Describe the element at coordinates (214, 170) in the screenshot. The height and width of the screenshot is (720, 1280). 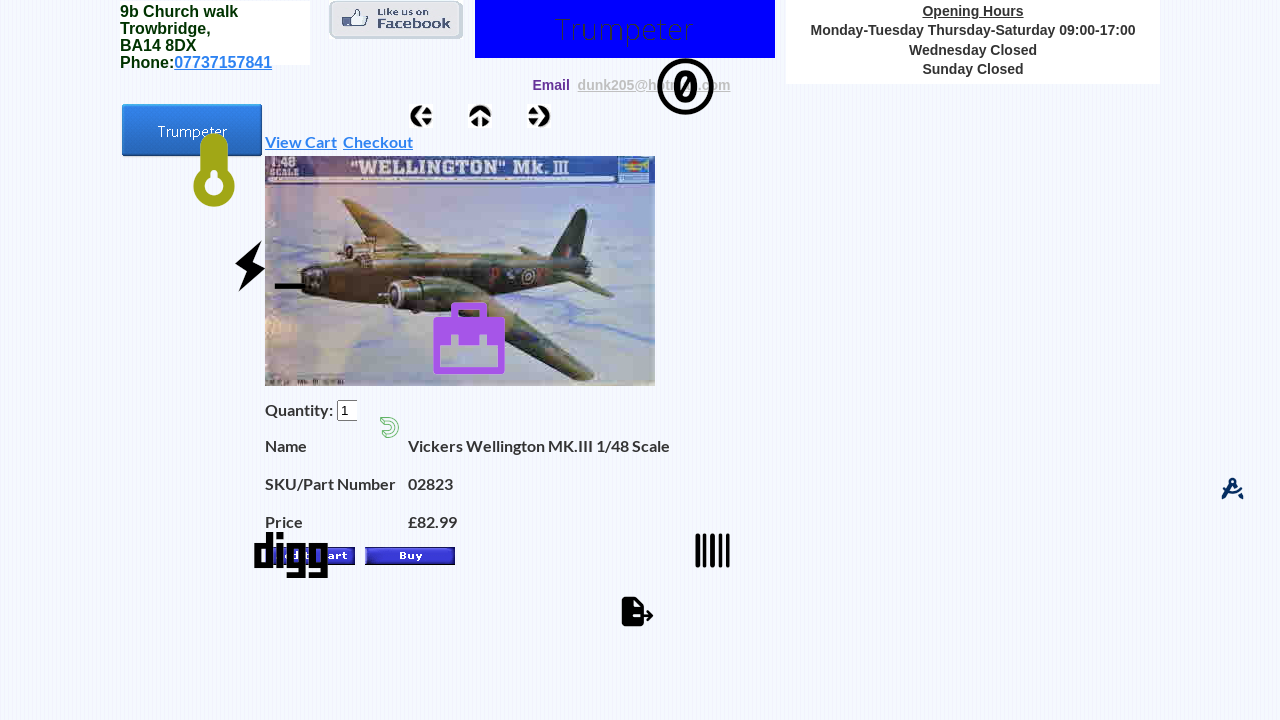
I see `indicates low temperature reading` at that location.